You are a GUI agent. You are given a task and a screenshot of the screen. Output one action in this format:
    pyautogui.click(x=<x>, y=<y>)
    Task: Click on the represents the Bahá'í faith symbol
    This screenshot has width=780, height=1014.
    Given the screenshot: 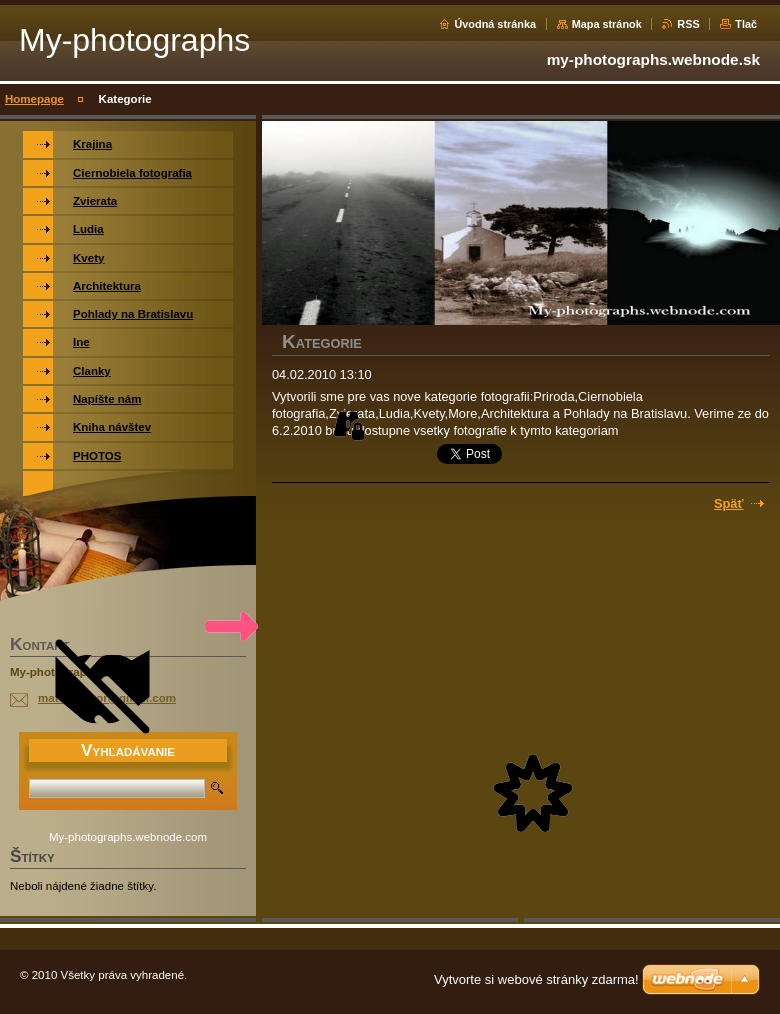 What is the action you would take?
    pyautogui.click(x=533, y=793)
    